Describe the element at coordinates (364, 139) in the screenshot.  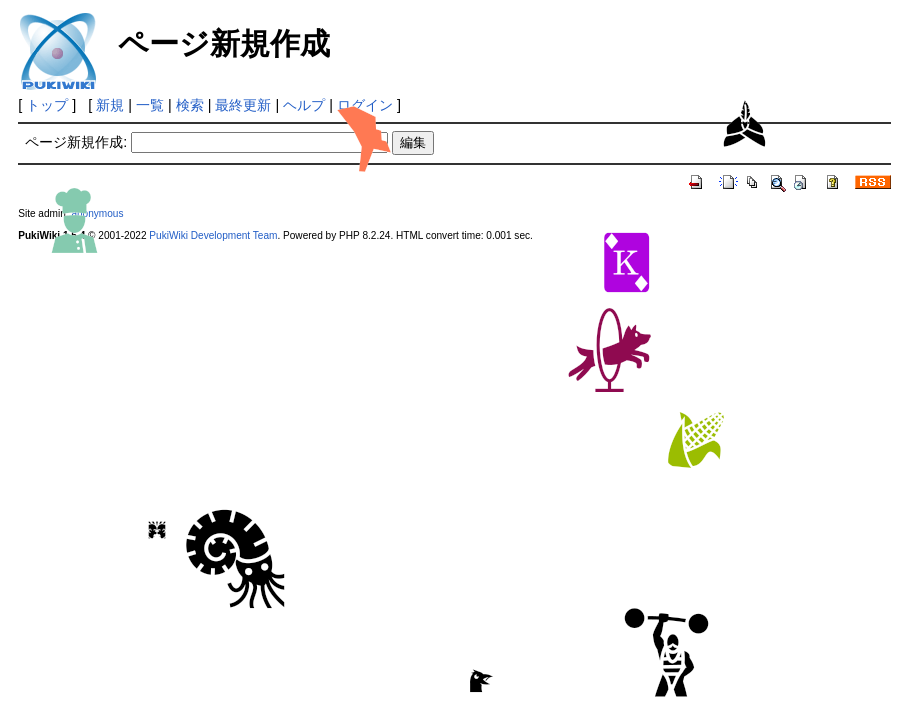
I see `select moldova as your country or region` at that location.